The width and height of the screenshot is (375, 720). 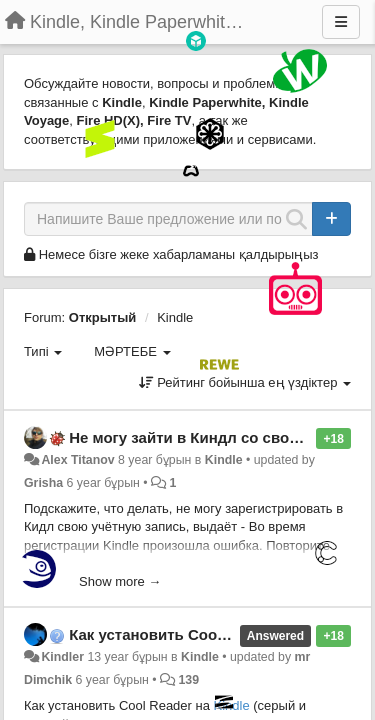 What do you see at coordinates (191, 171) in the screenshot?
I see `visit wiki.gg website` at bounding box center [191, 171].